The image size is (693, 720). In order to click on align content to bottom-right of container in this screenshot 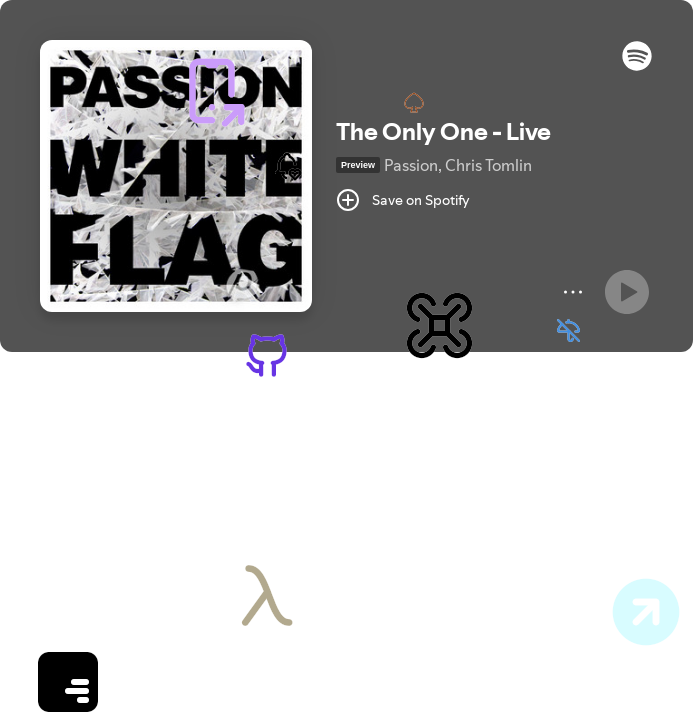, I will do `click(68, 682)`.